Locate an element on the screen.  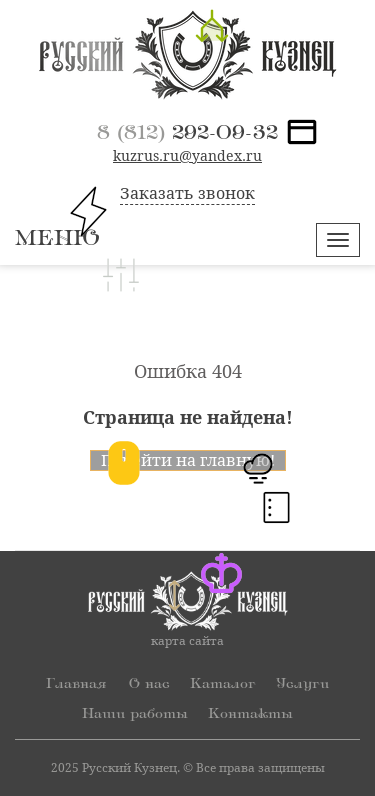
view screenplay or script documents is located at coordinates (276, 507).